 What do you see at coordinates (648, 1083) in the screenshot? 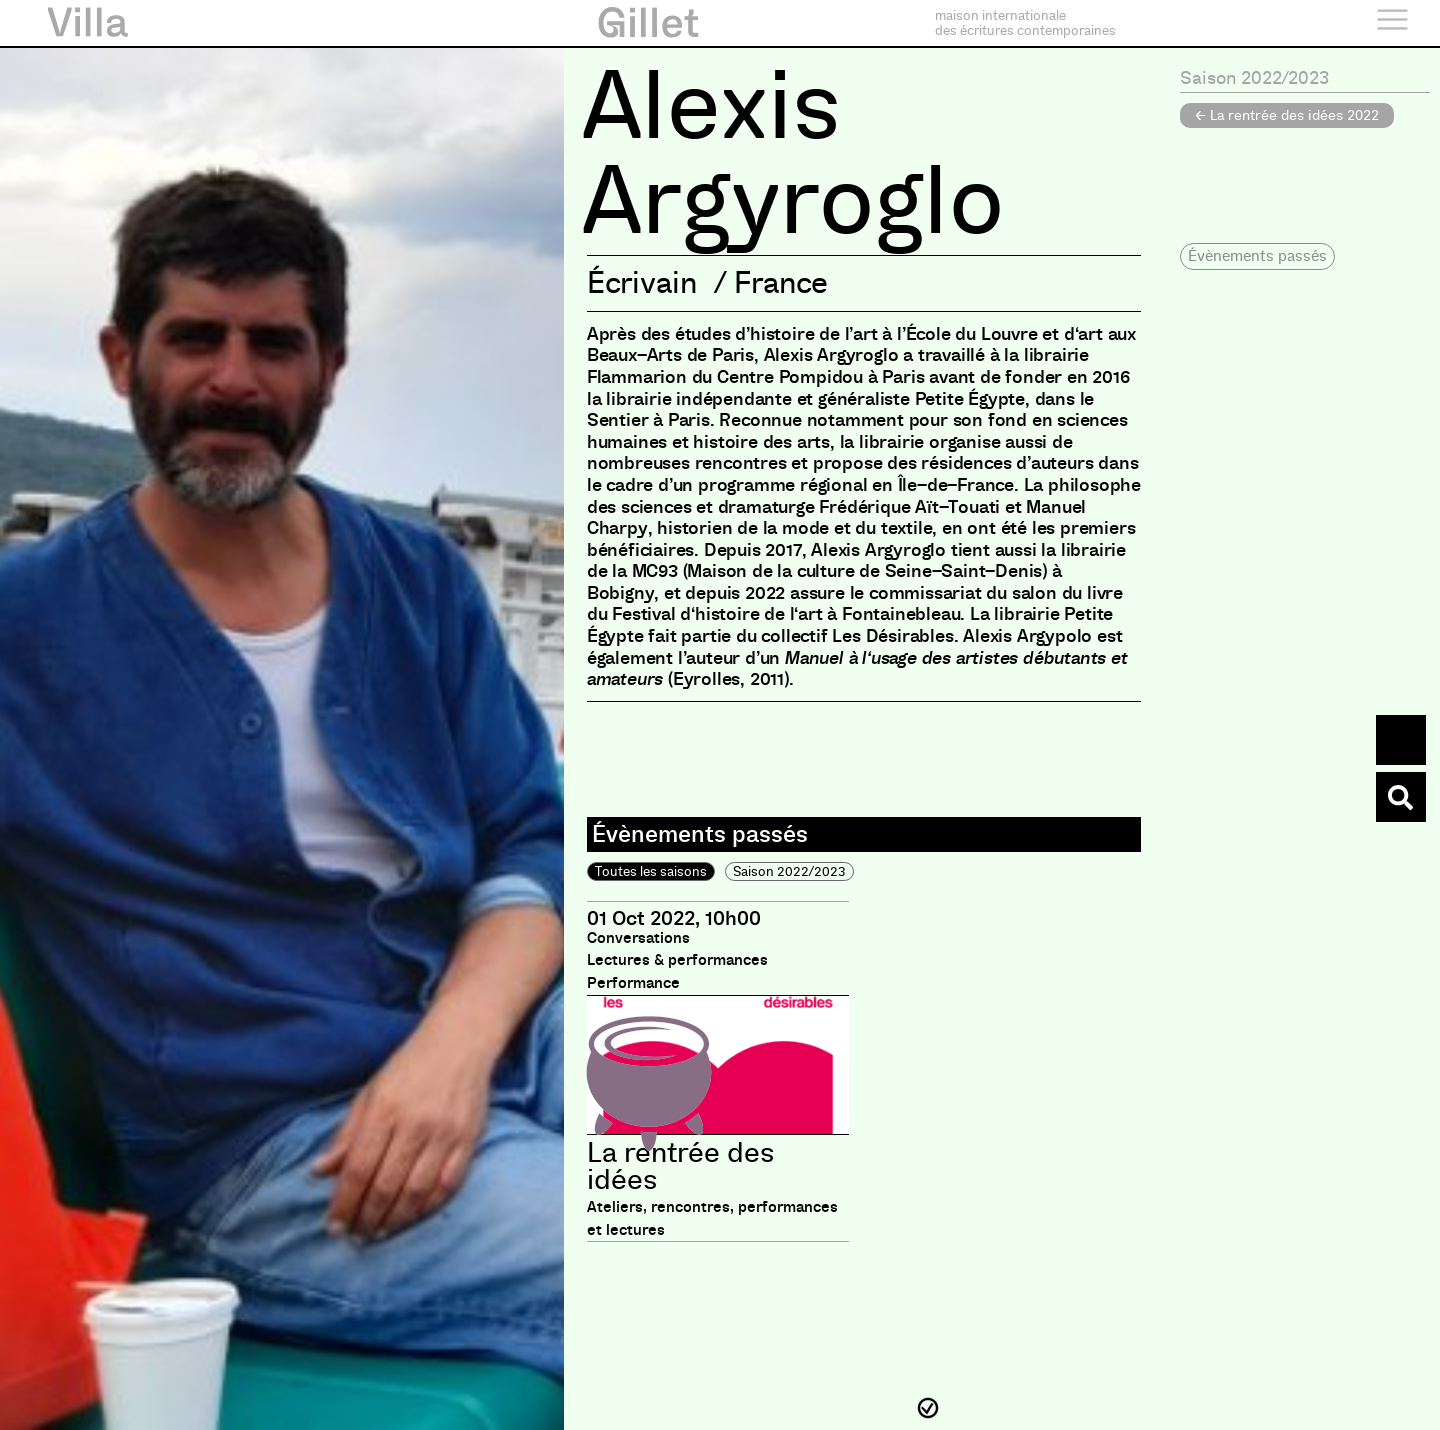
I see `access crafting or potion brewing features` at bounding box center [648, 1083].